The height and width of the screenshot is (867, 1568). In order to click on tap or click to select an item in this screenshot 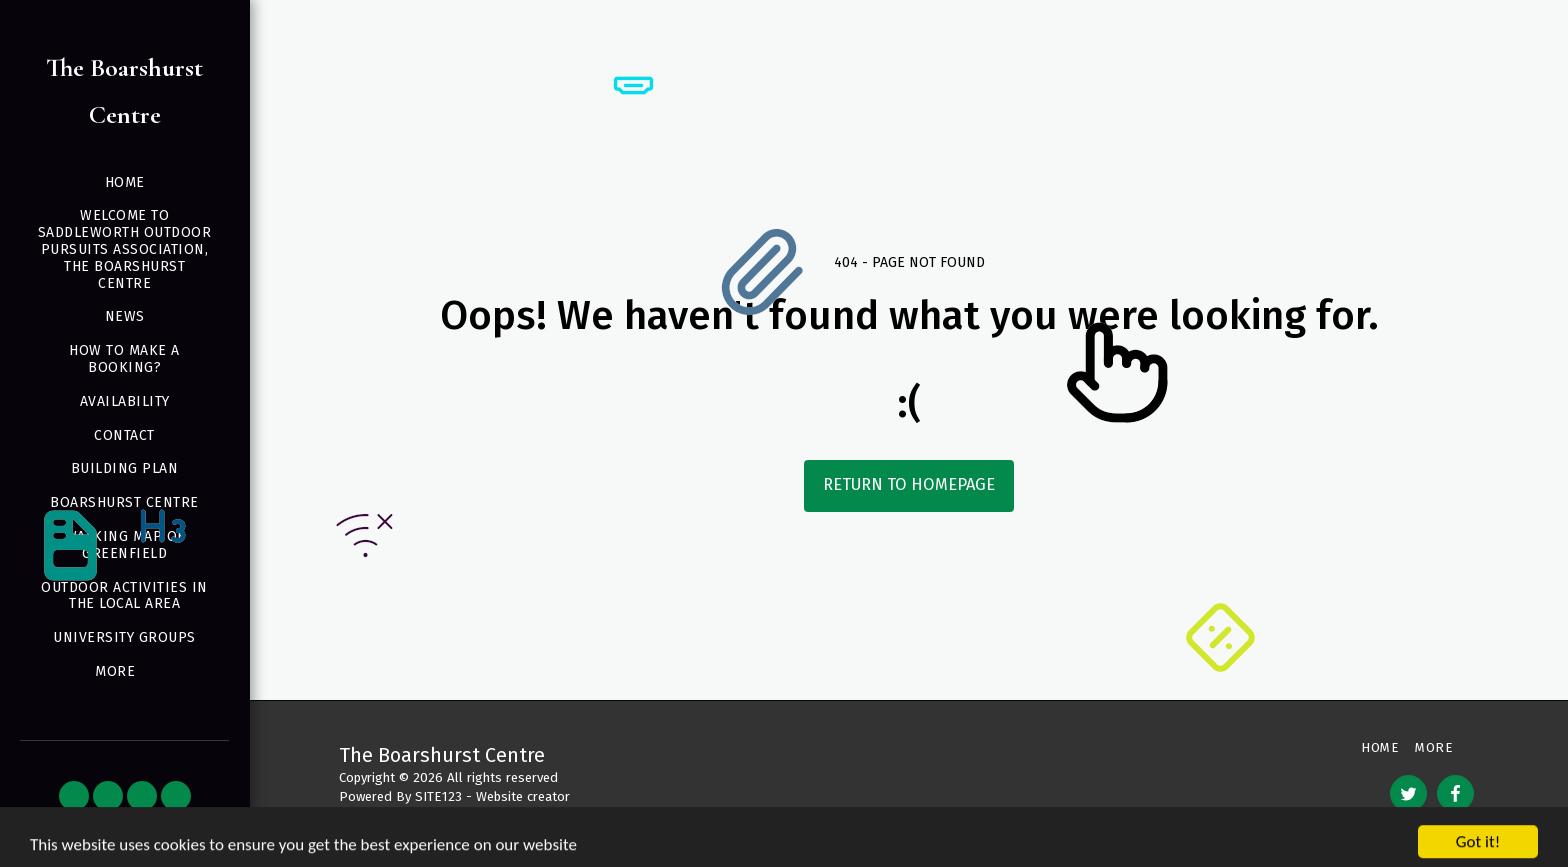, I will do `click(1117, 372)`.